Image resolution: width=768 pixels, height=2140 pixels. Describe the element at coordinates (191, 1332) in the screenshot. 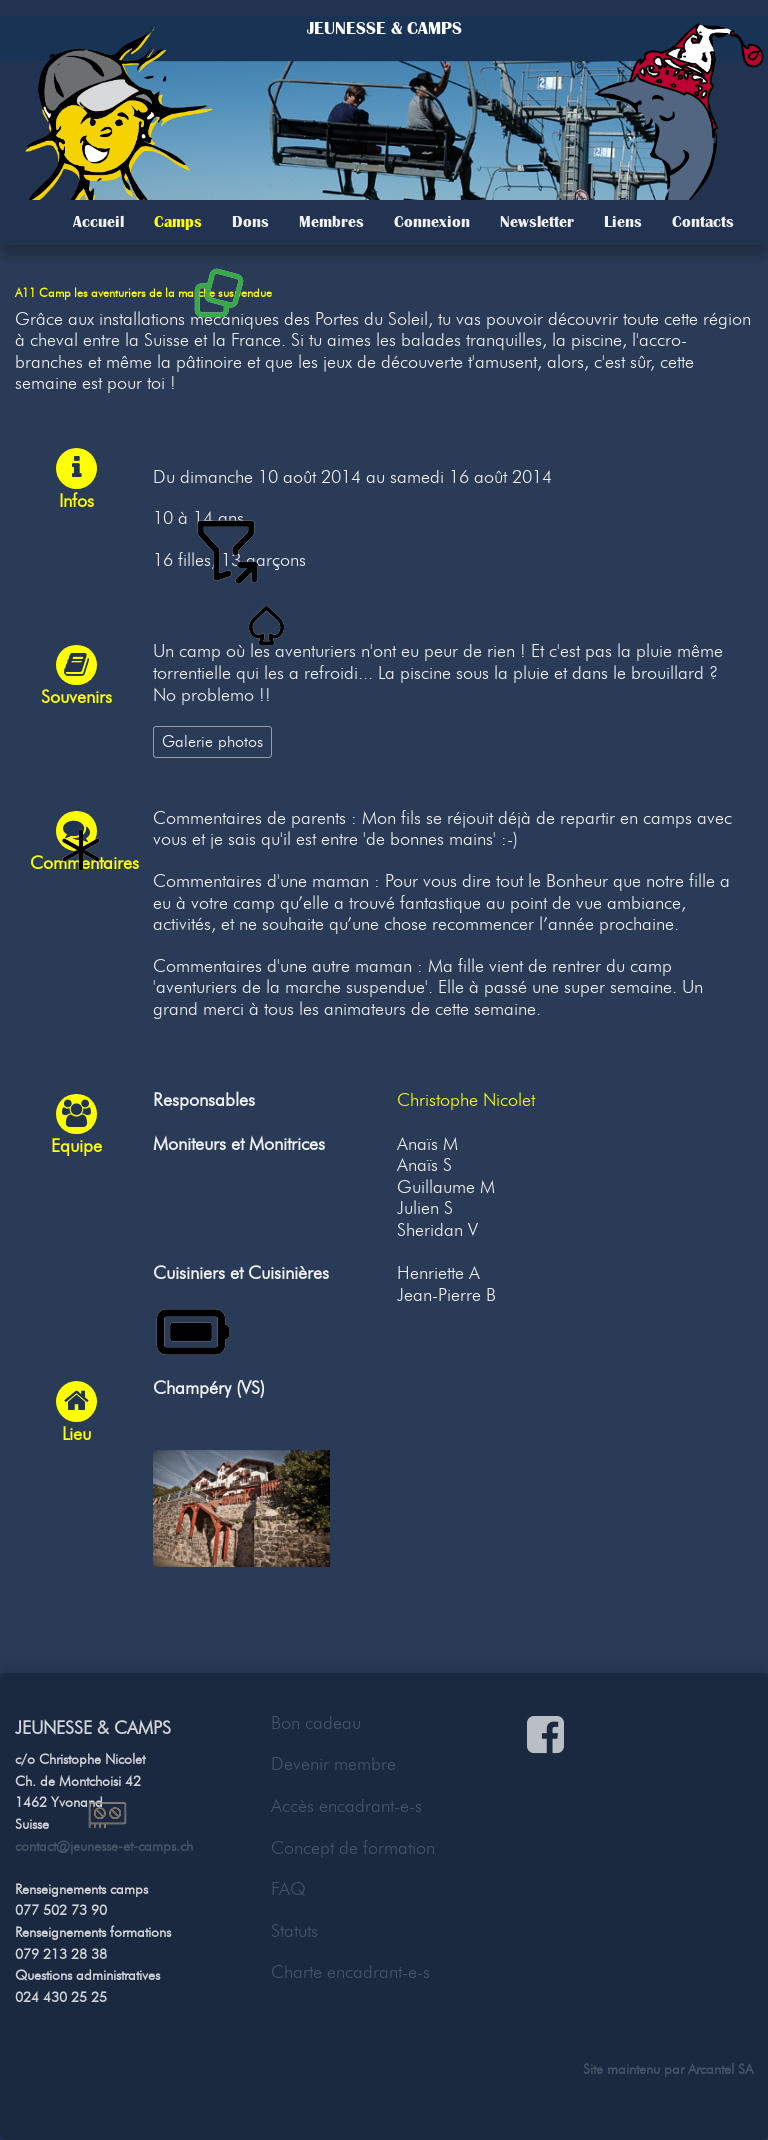

I see `indicates full battery charge` at that location.